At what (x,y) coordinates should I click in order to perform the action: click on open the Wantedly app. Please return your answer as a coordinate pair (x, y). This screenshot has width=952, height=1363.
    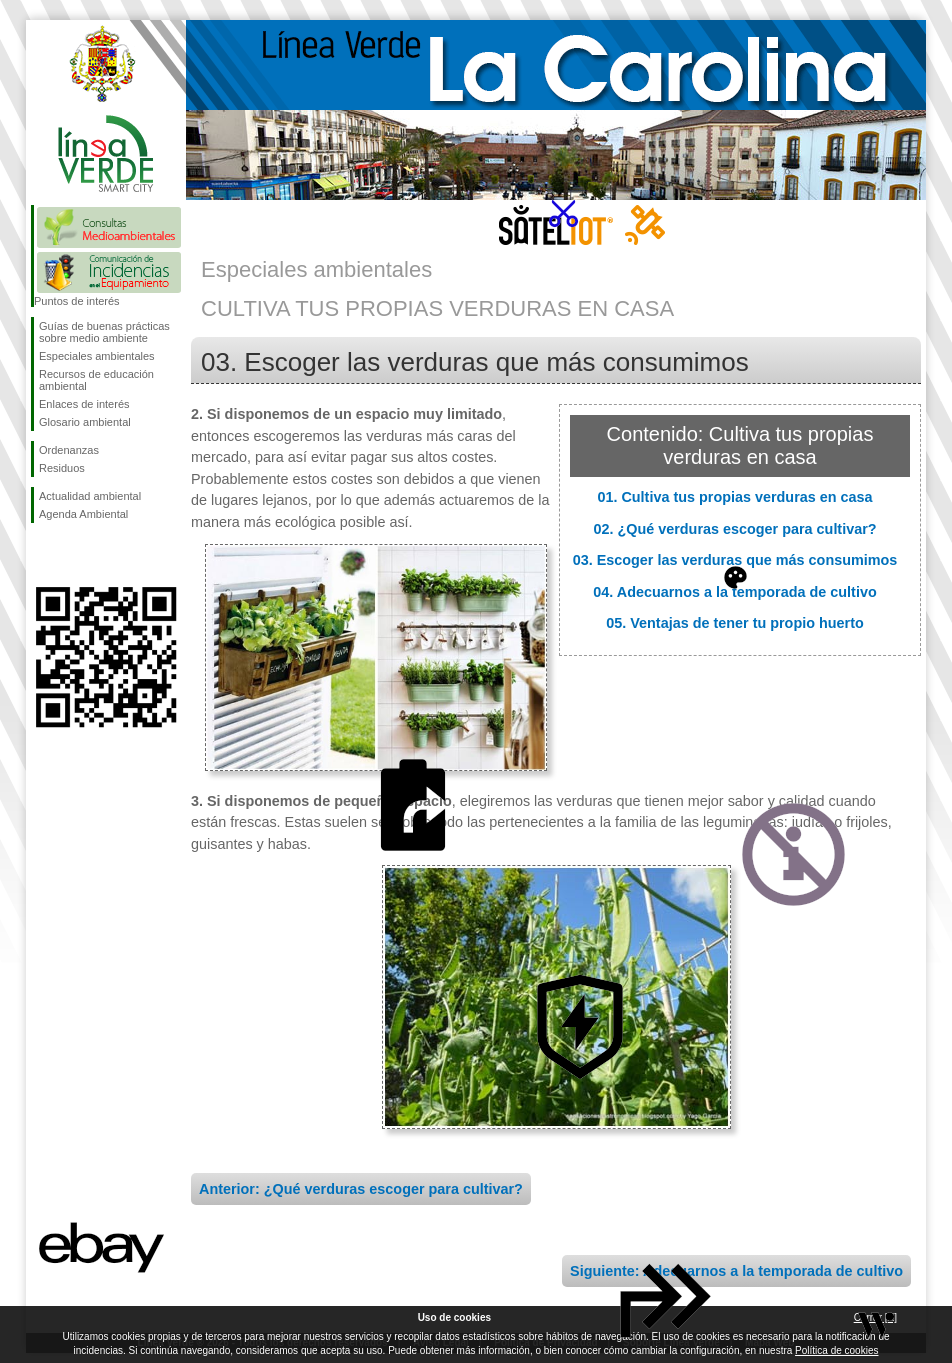
    Looking at the image, I should click on (876, 1325).